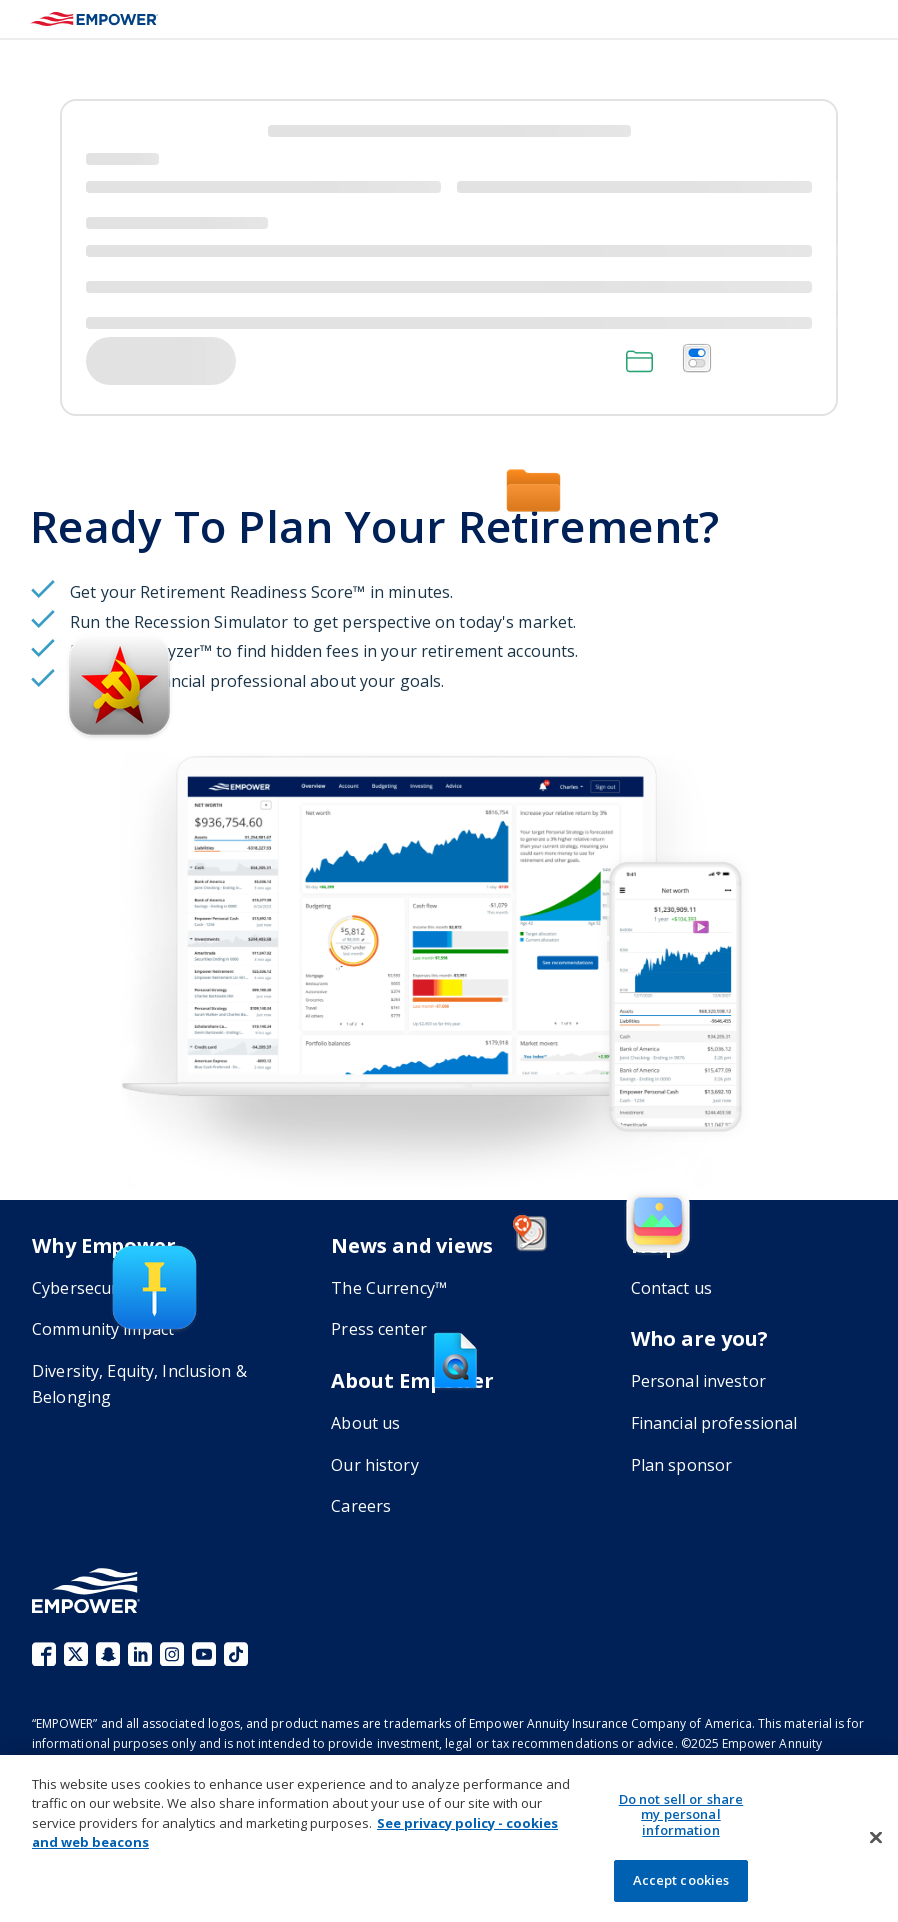 The height and width of the screenshot is (1922, 898). Describe the element at coordinates (533, 490) in the screenshot. I see `open folder containing files` at that location.